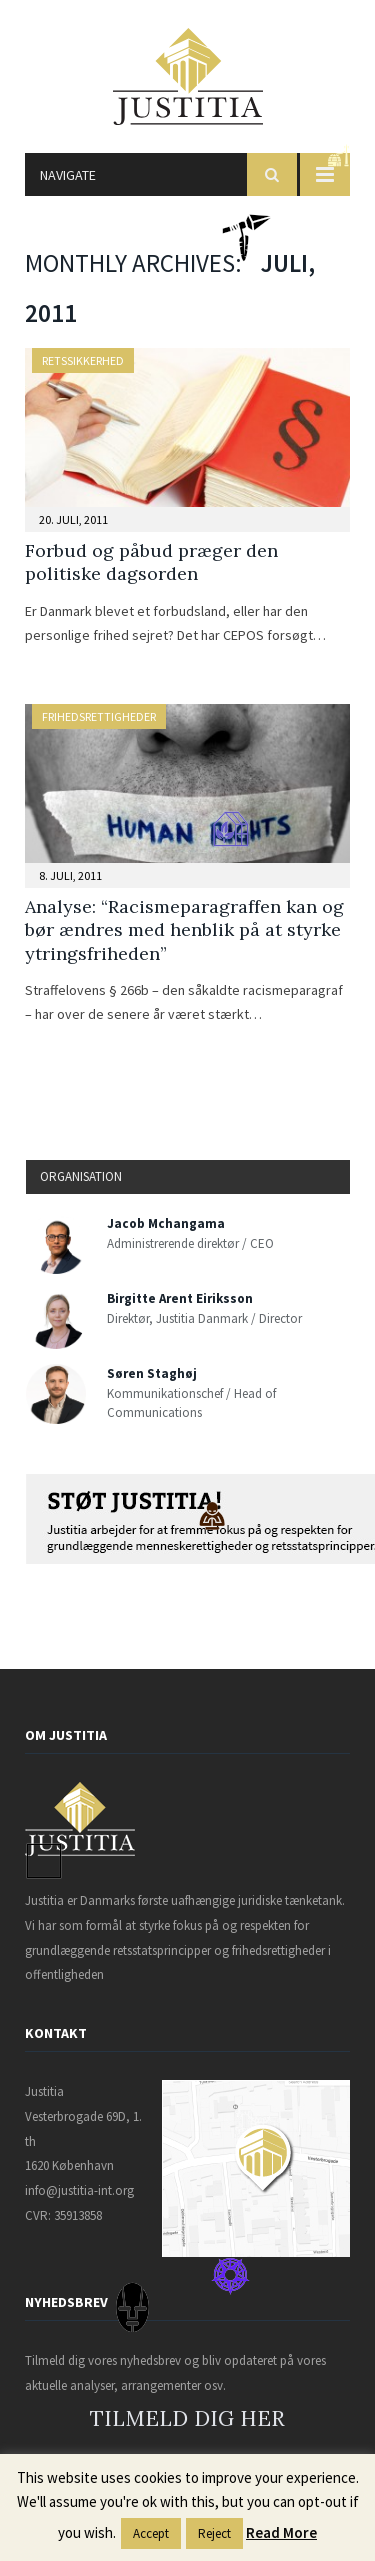 The width and height of the screenshot is (375, 2561). I want to click on indicates occult or mystical game element, so click(230, 2276).